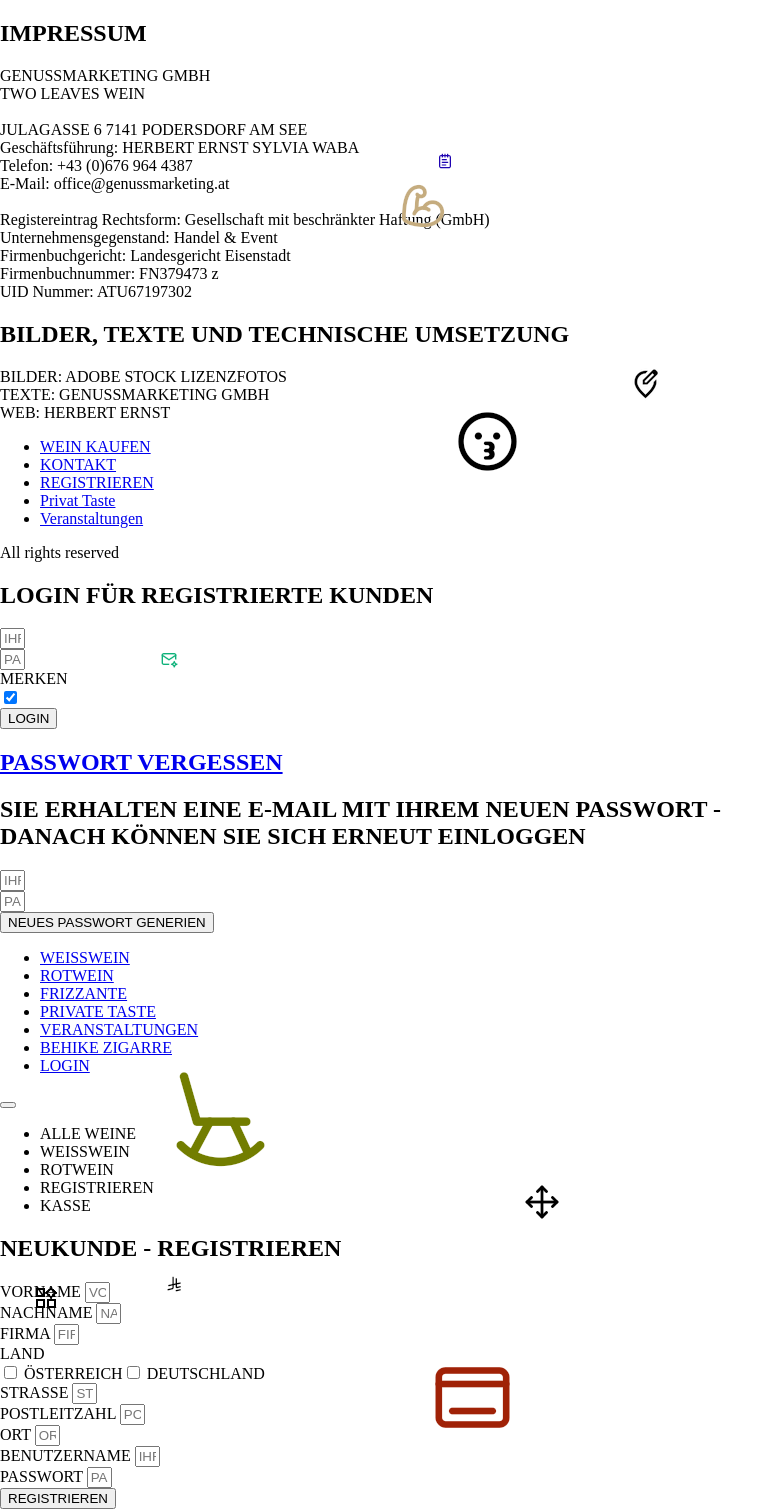 The width and height of the screenshot is (768, 1509). Describe the element at coordinates (445, 161) in the screenshot. I see `view or edit notes` at that location.